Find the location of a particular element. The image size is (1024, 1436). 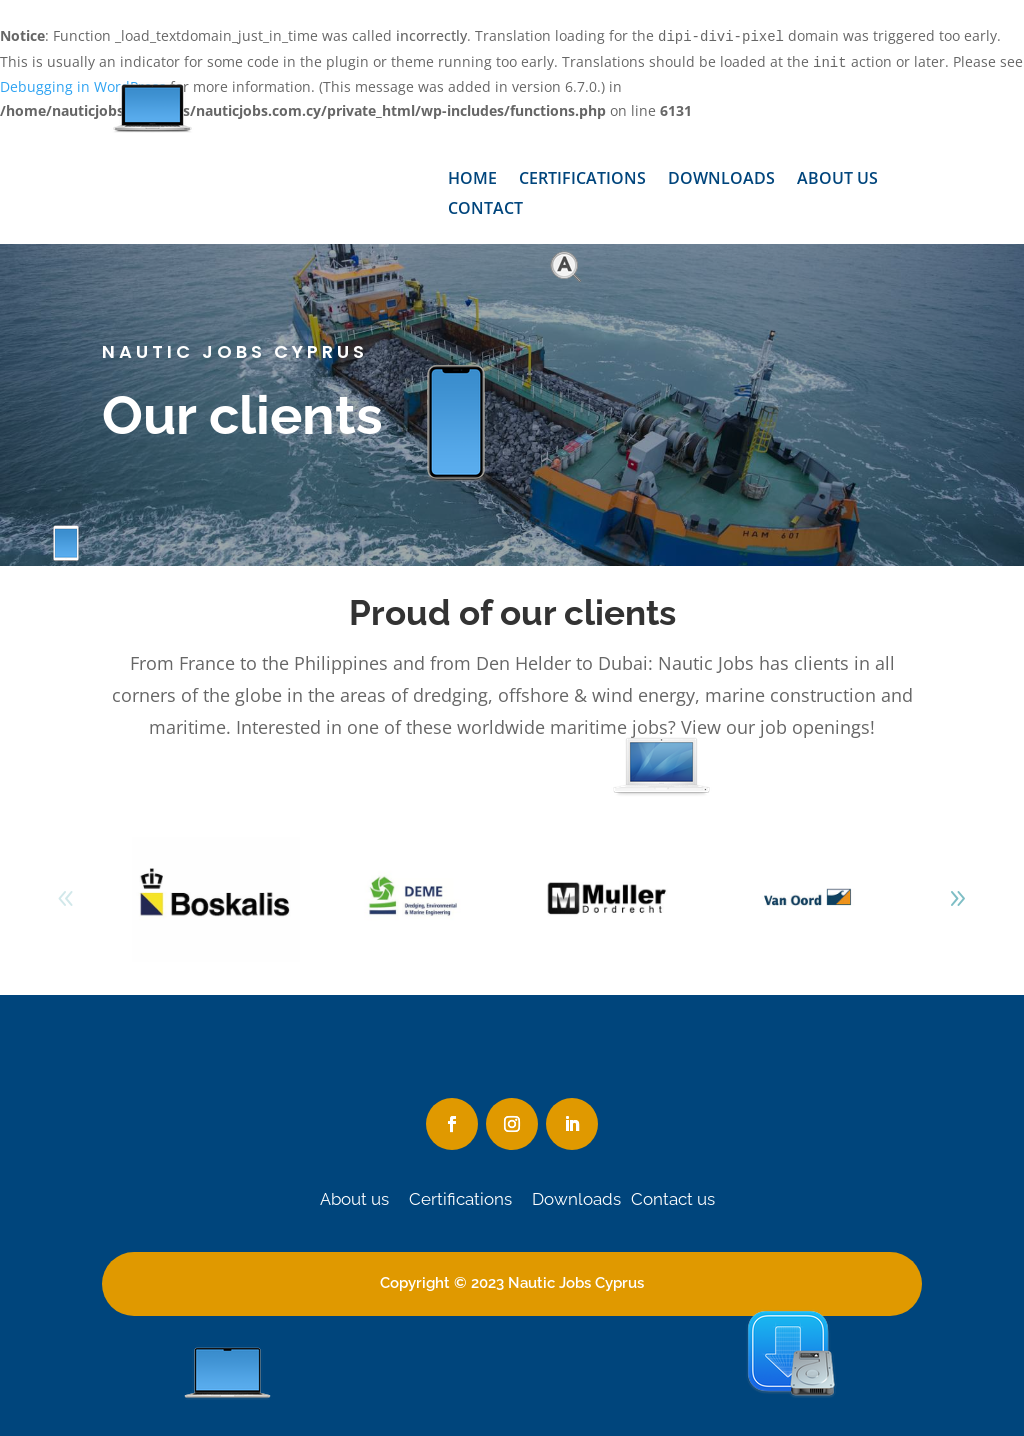

indicates this mac device in system preferences is located at coordinates (661, 761).